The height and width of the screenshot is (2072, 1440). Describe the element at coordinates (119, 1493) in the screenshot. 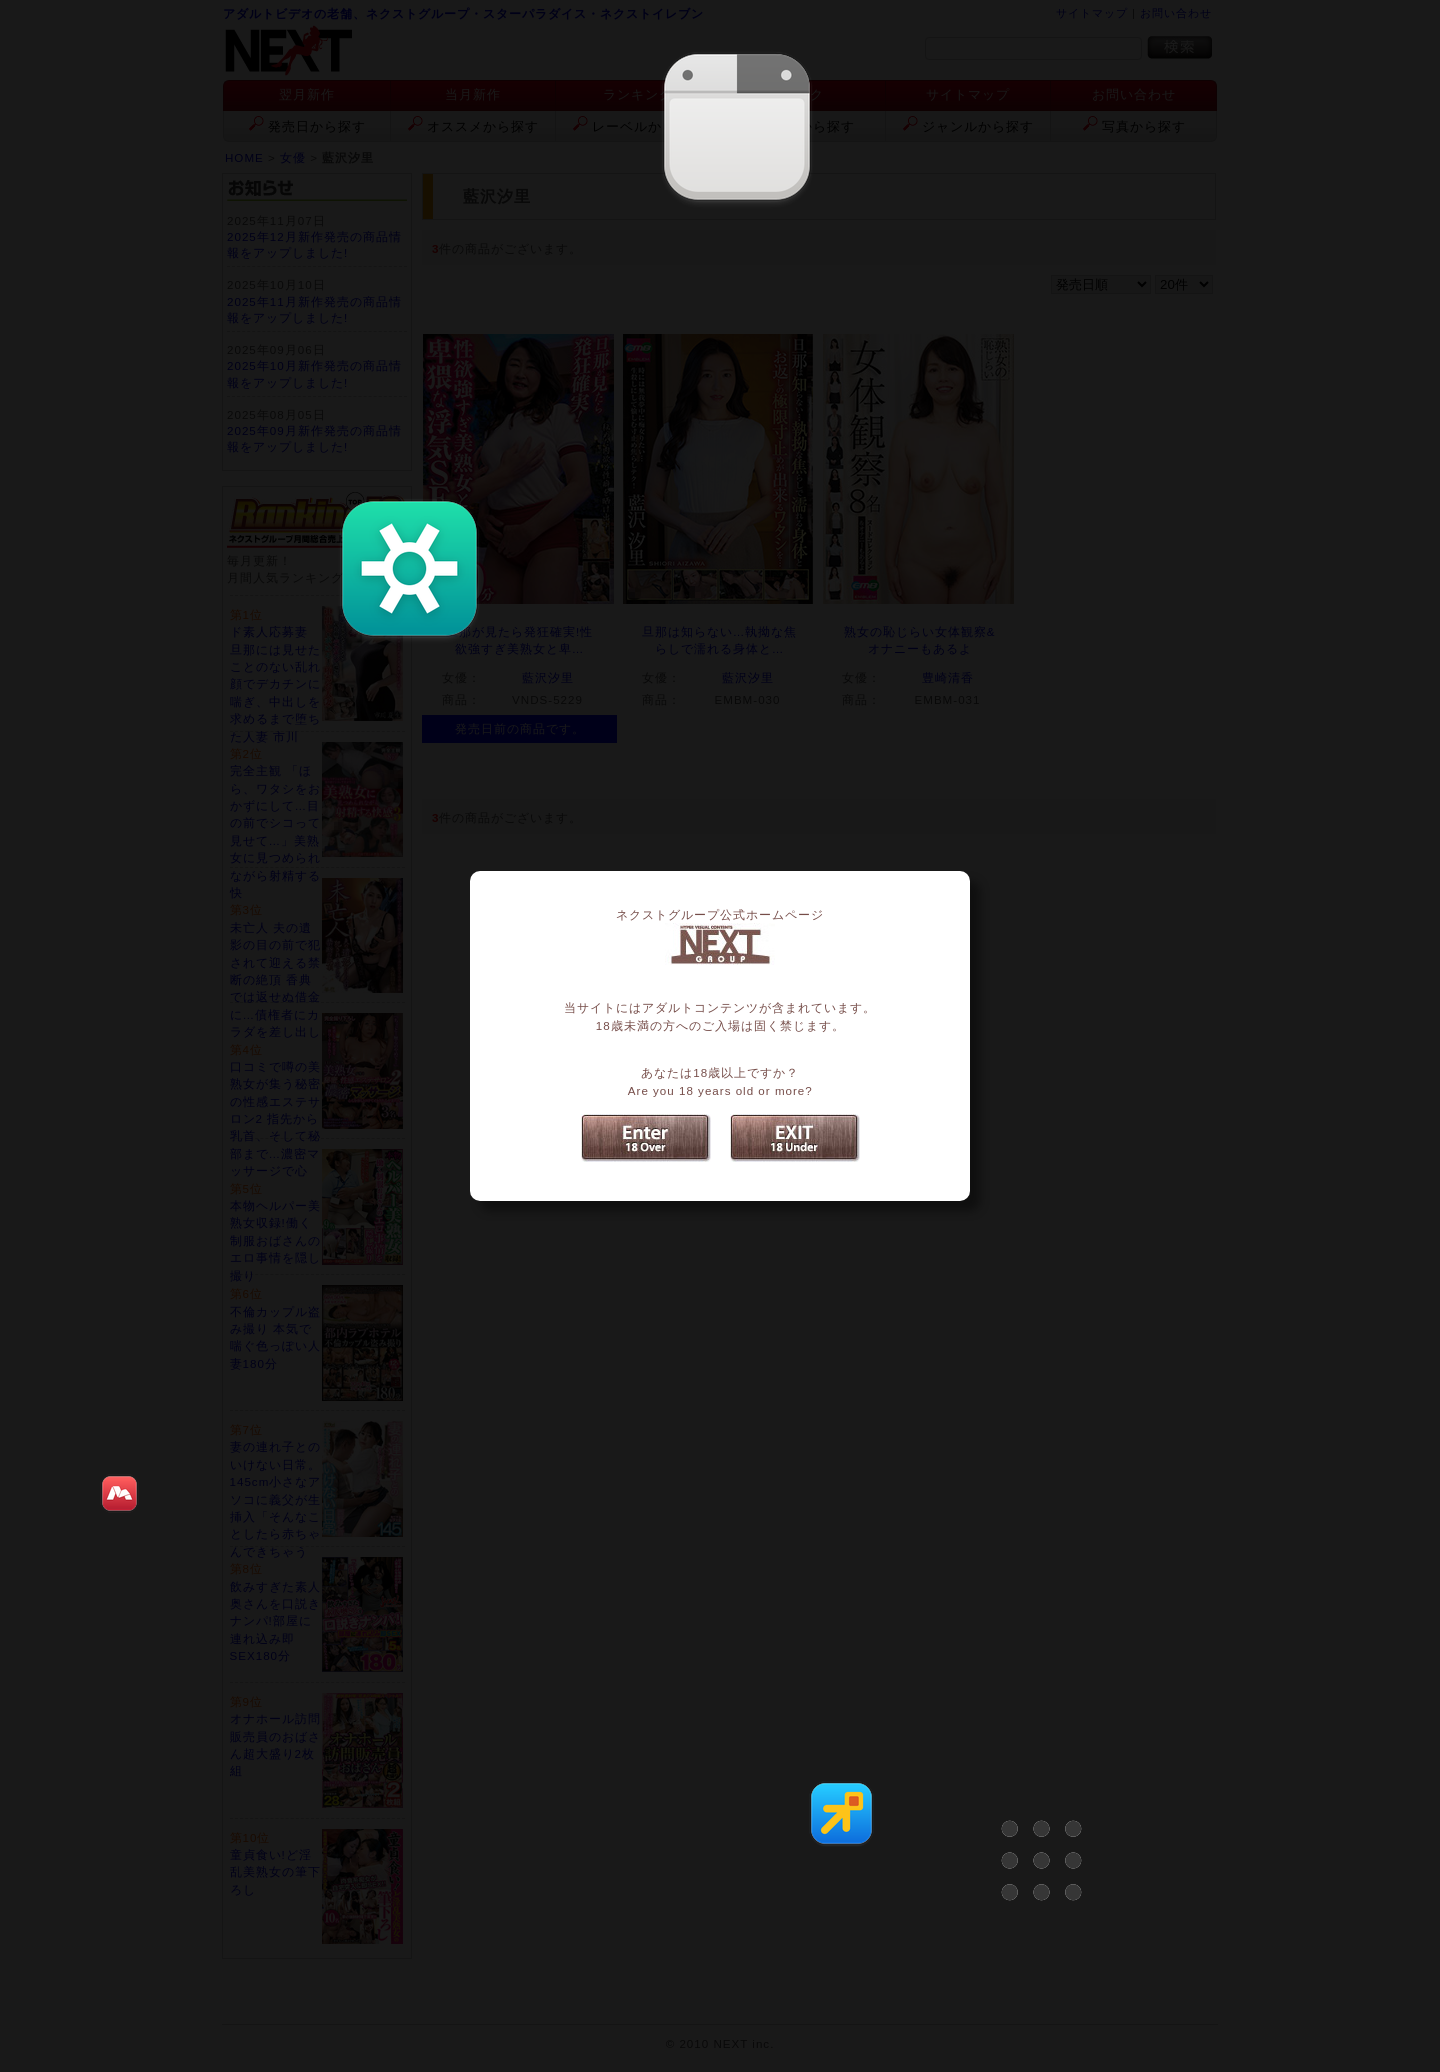

I see `open master pdf editor application` at that location.